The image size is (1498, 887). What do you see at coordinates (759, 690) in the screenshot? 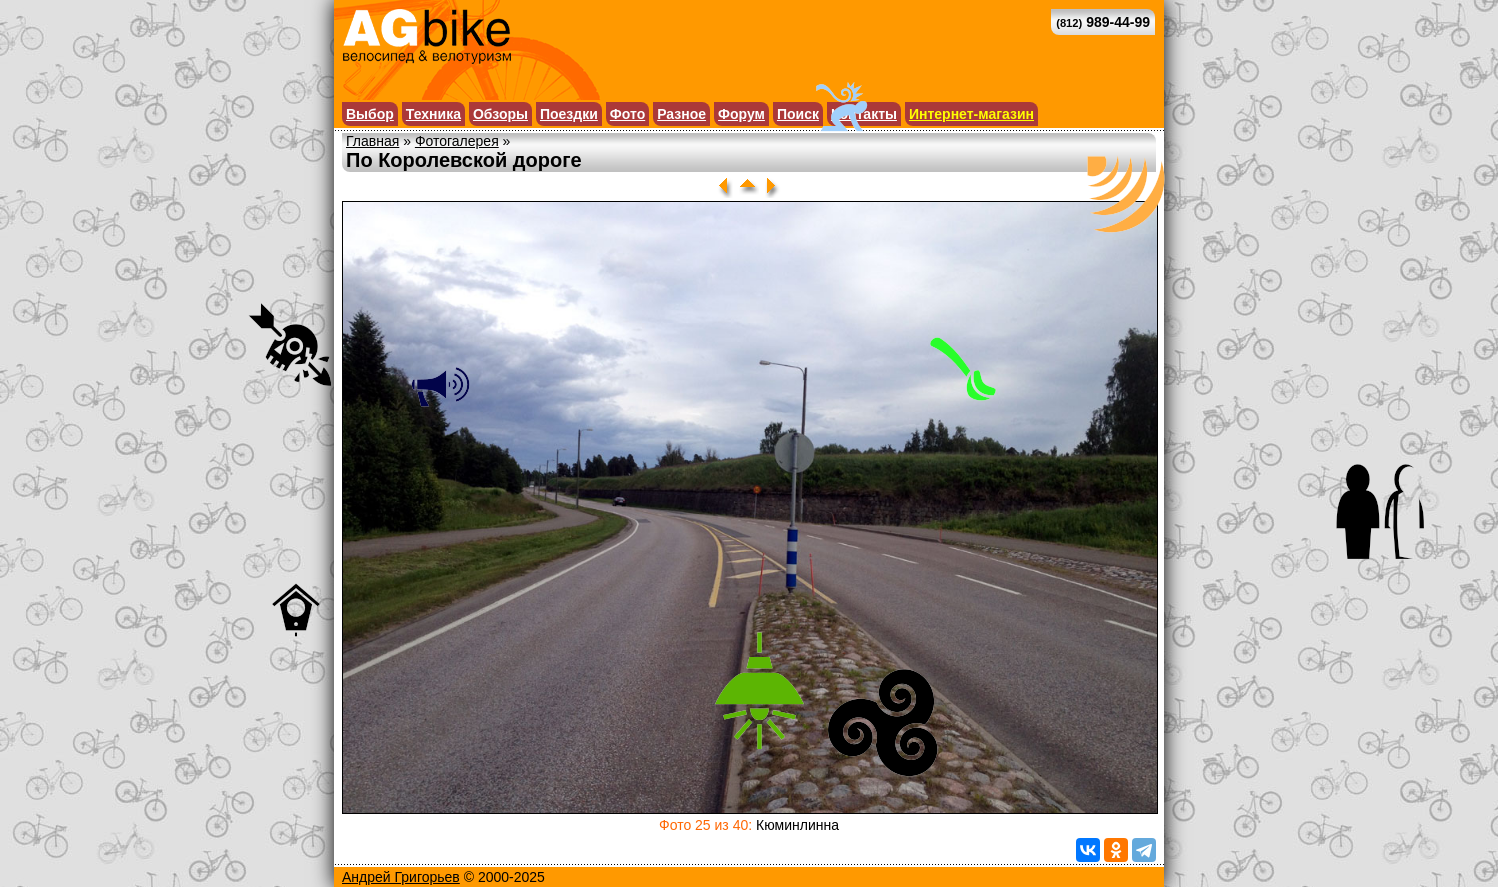
I see `toggle ceiling light on/off` at bounding box center [759, 690].